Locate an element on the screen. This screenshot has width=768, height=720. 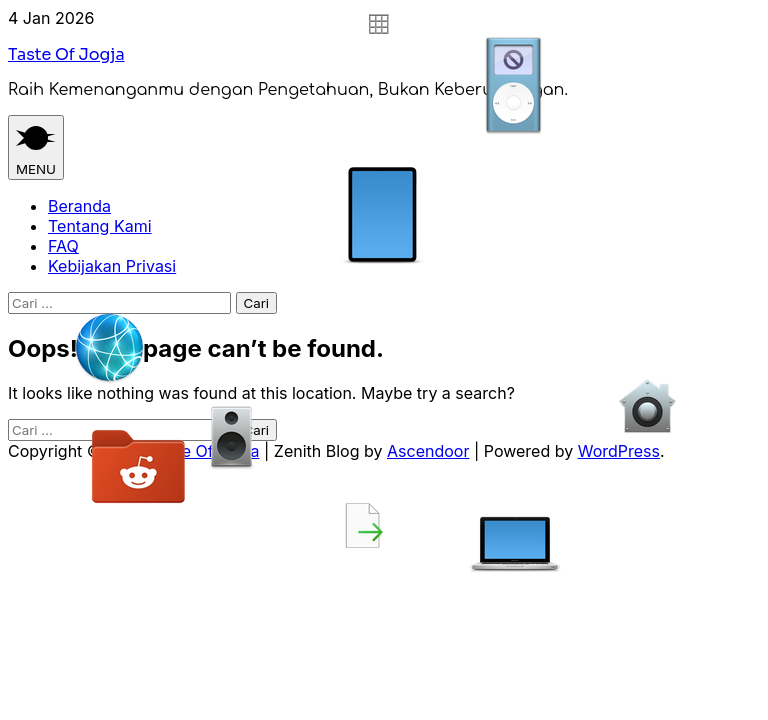
open network browser to view connected devices is located at coordinates (109, 347).